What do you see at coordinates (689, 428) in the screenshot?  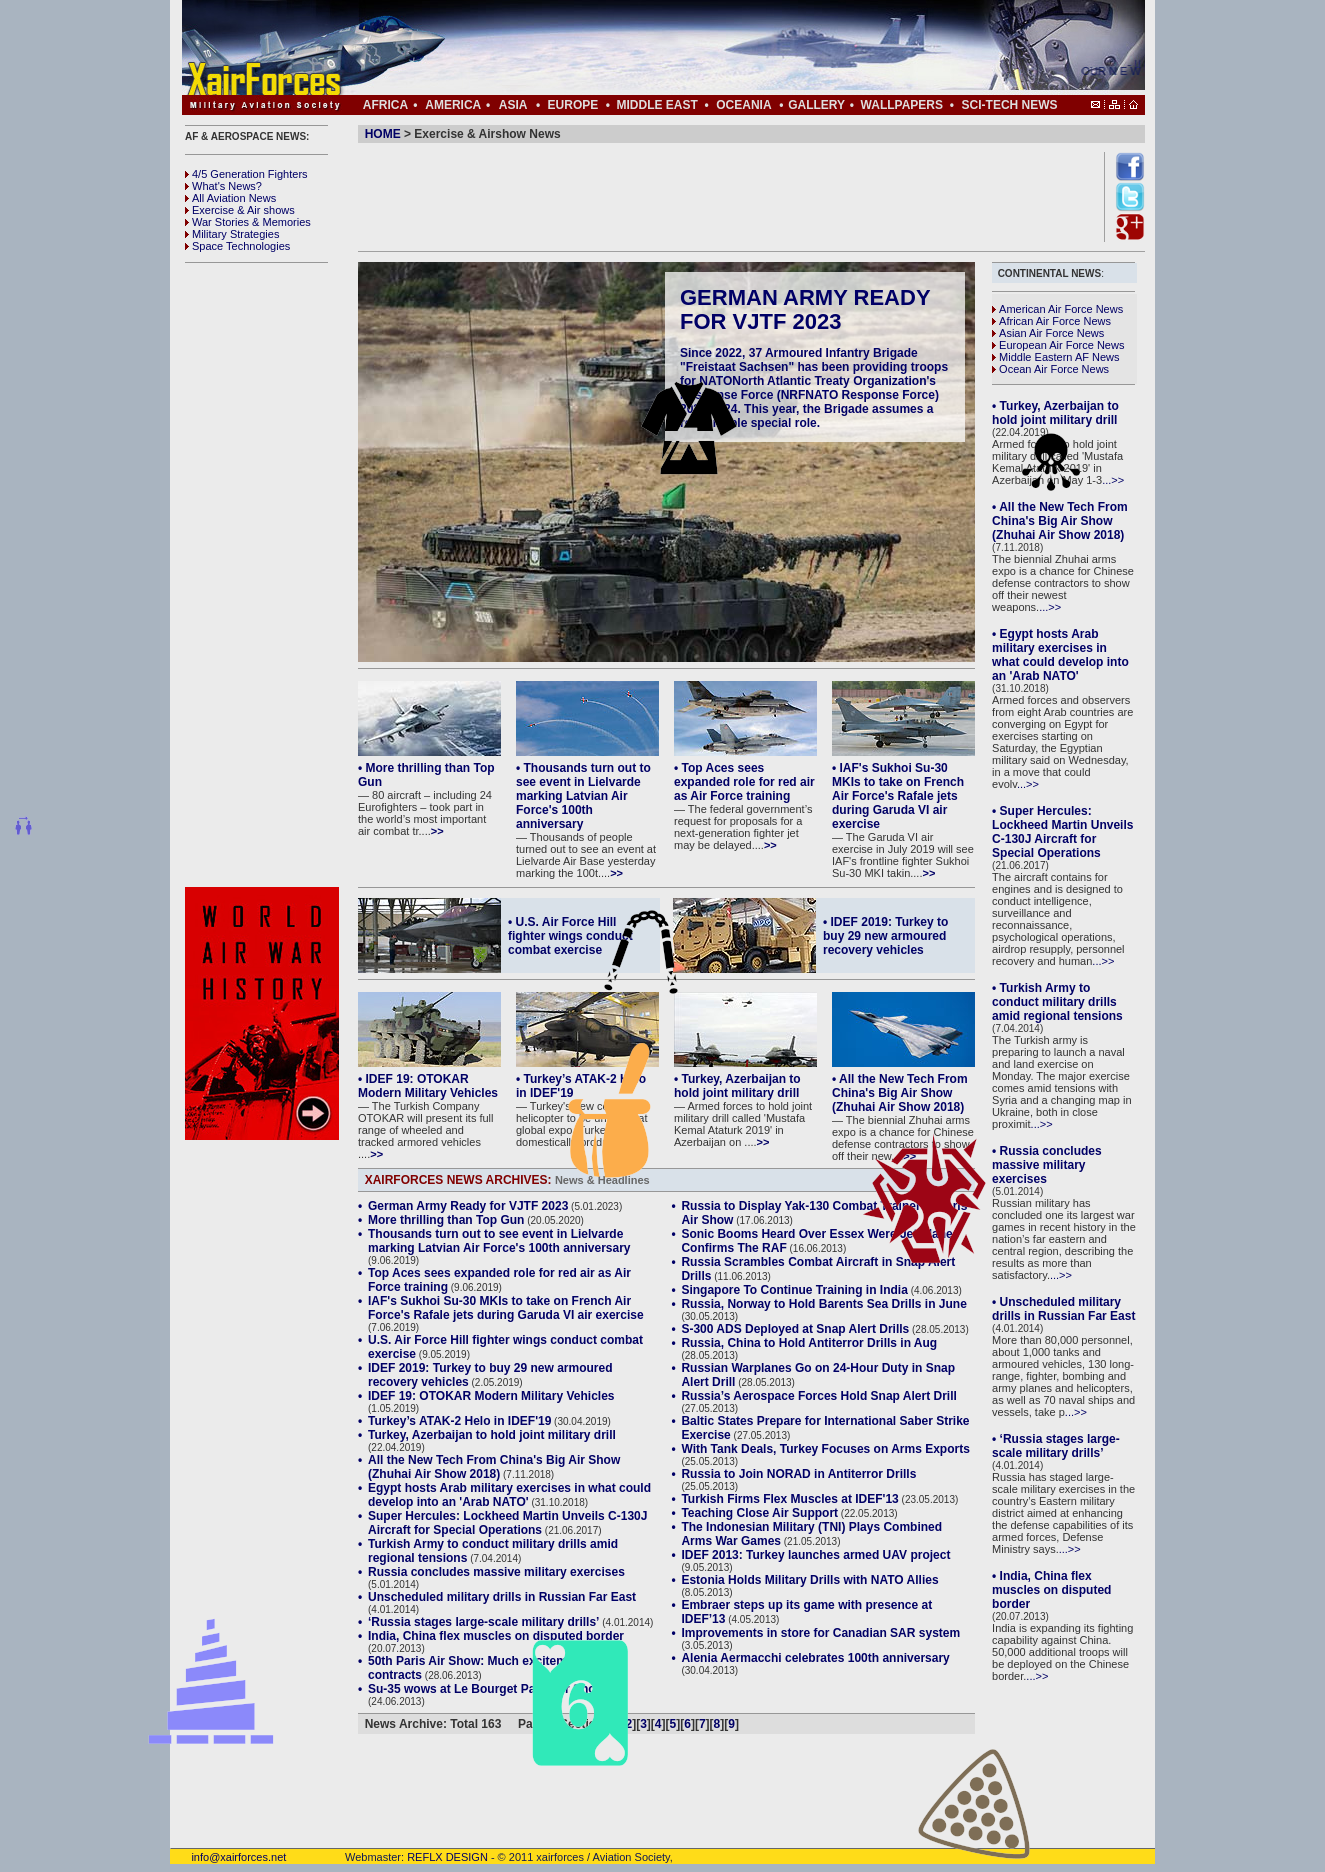 I see `select traditional Japanese clothing item` at bounding box center [689, 428].